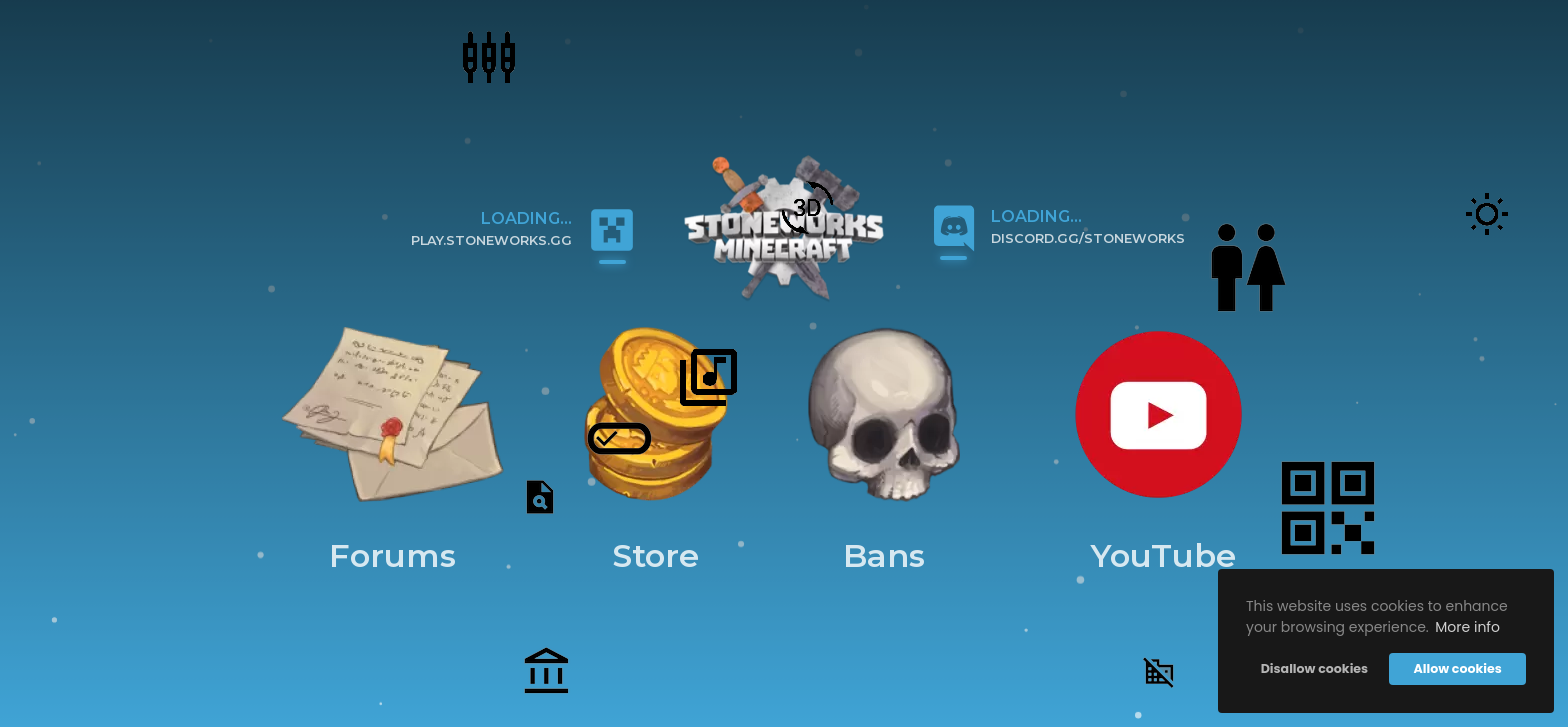 The height and width of the screenshot is (727, 1568). Describe the element at coordinates (708, 377) in the screenshot. I see `access your music library` at that location.